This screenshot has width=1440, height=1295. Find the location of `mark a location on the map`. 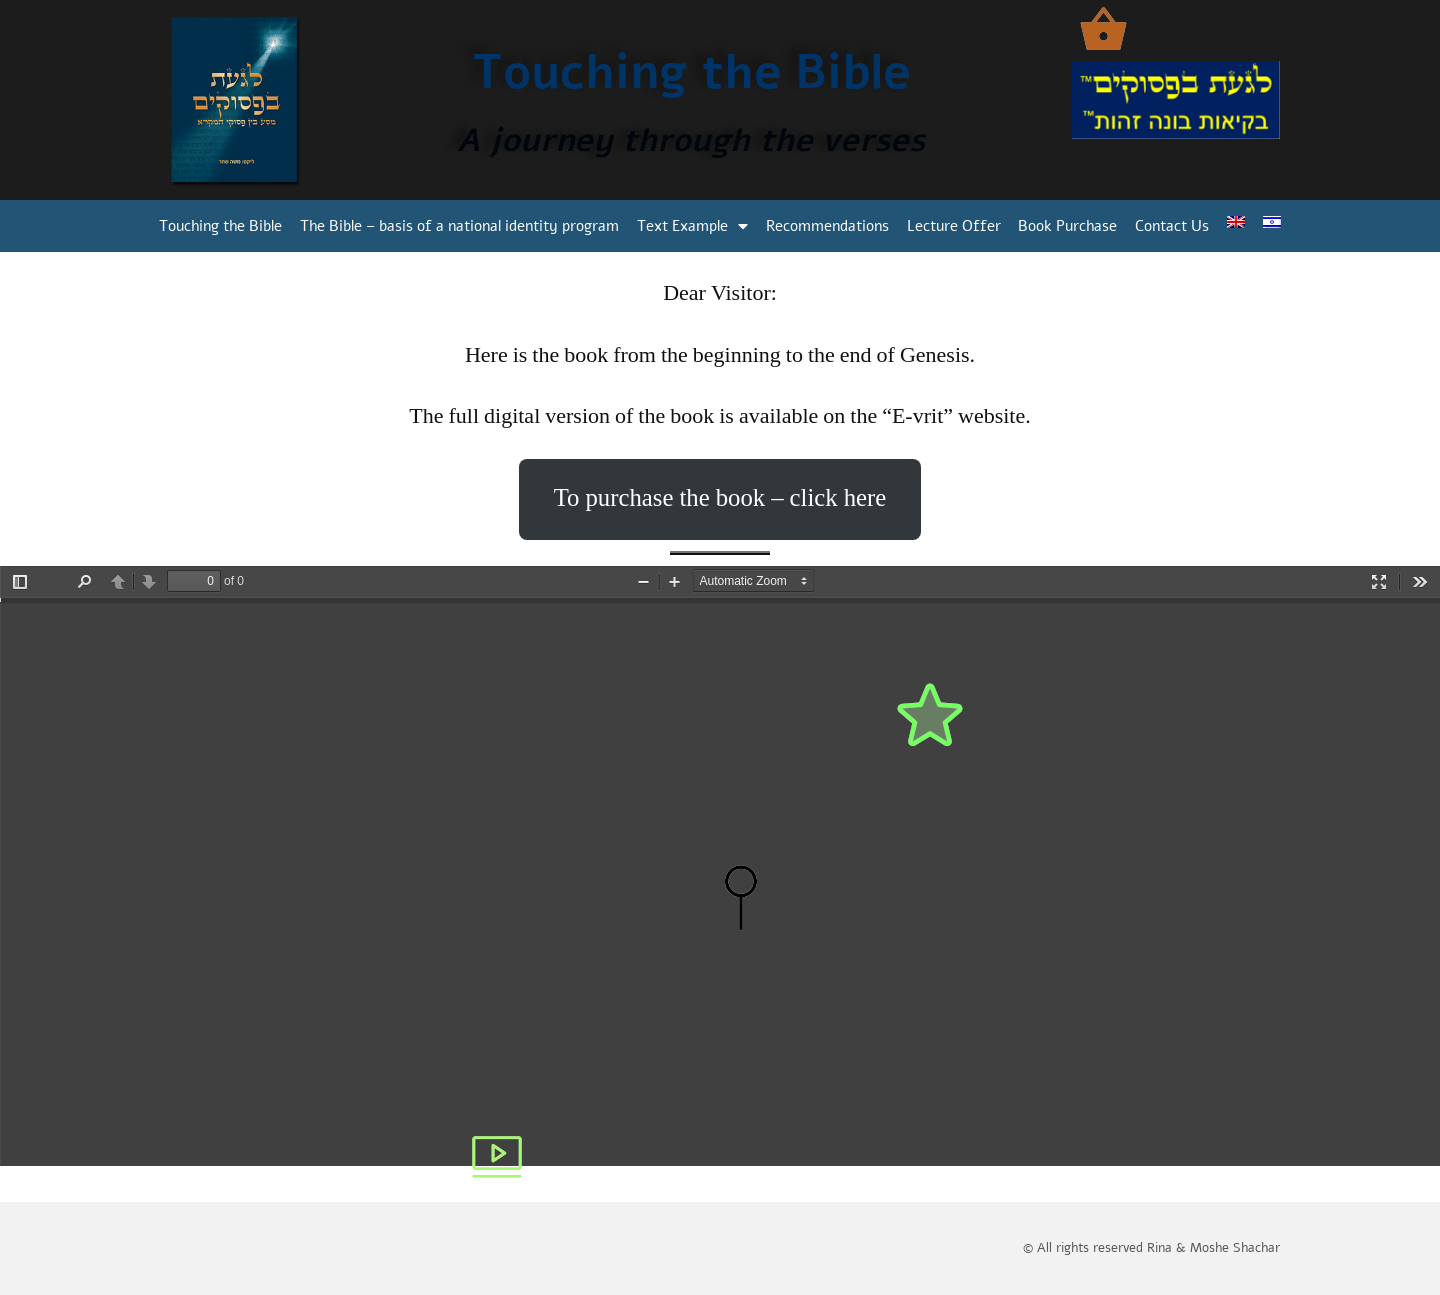

mark a location on the map is located at coordinates (741, 898).